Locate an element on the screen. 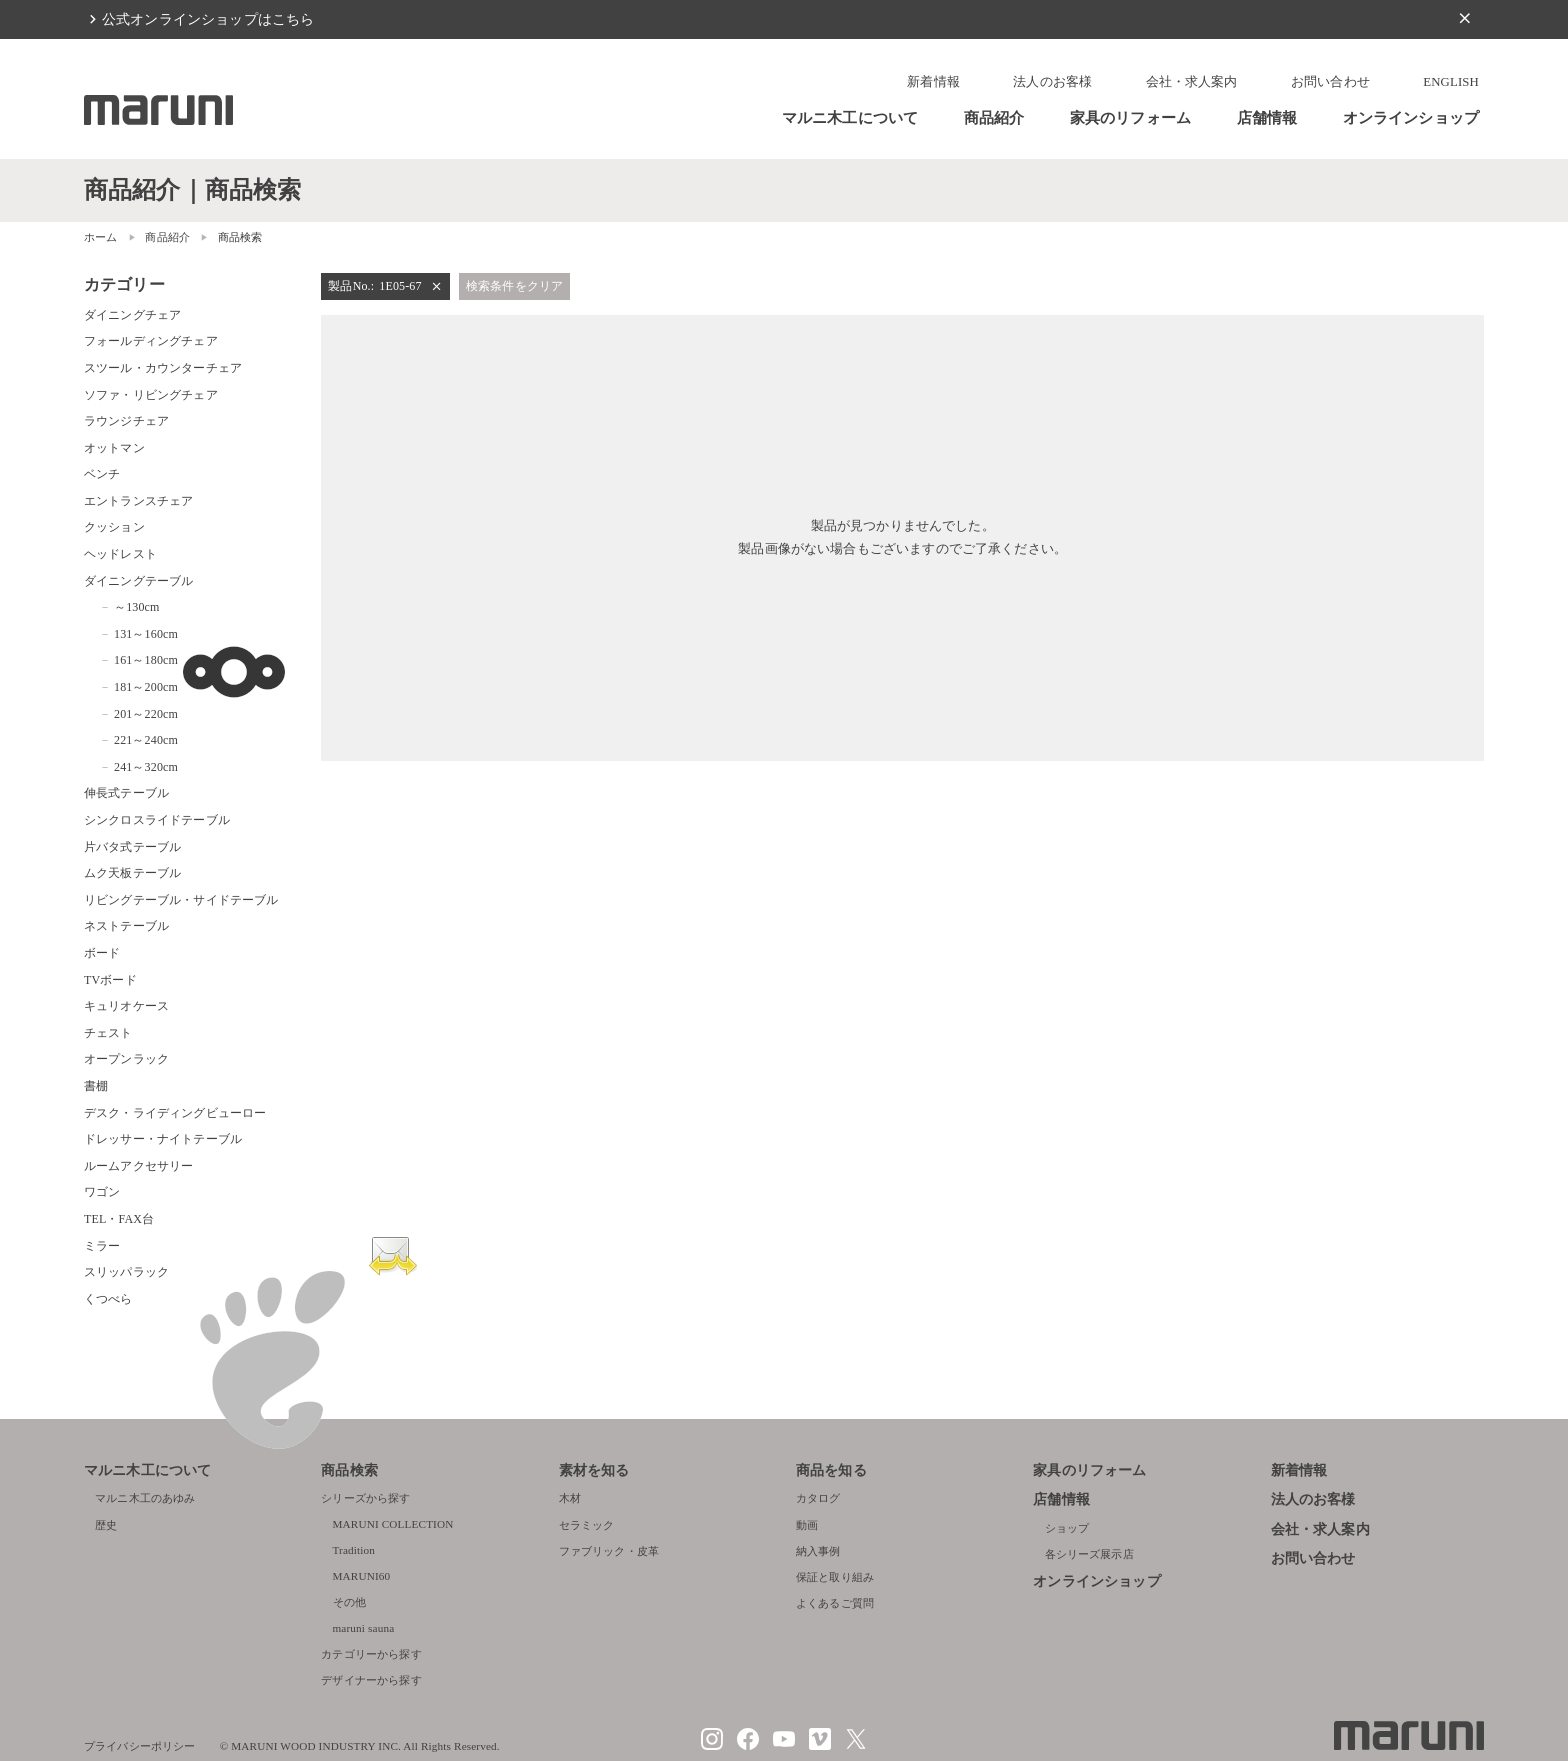 Image resolution: width=1568 pixels, height=1761 pixels. access the GNOME desktop home or start menu is located at coordinates (267, 1360).